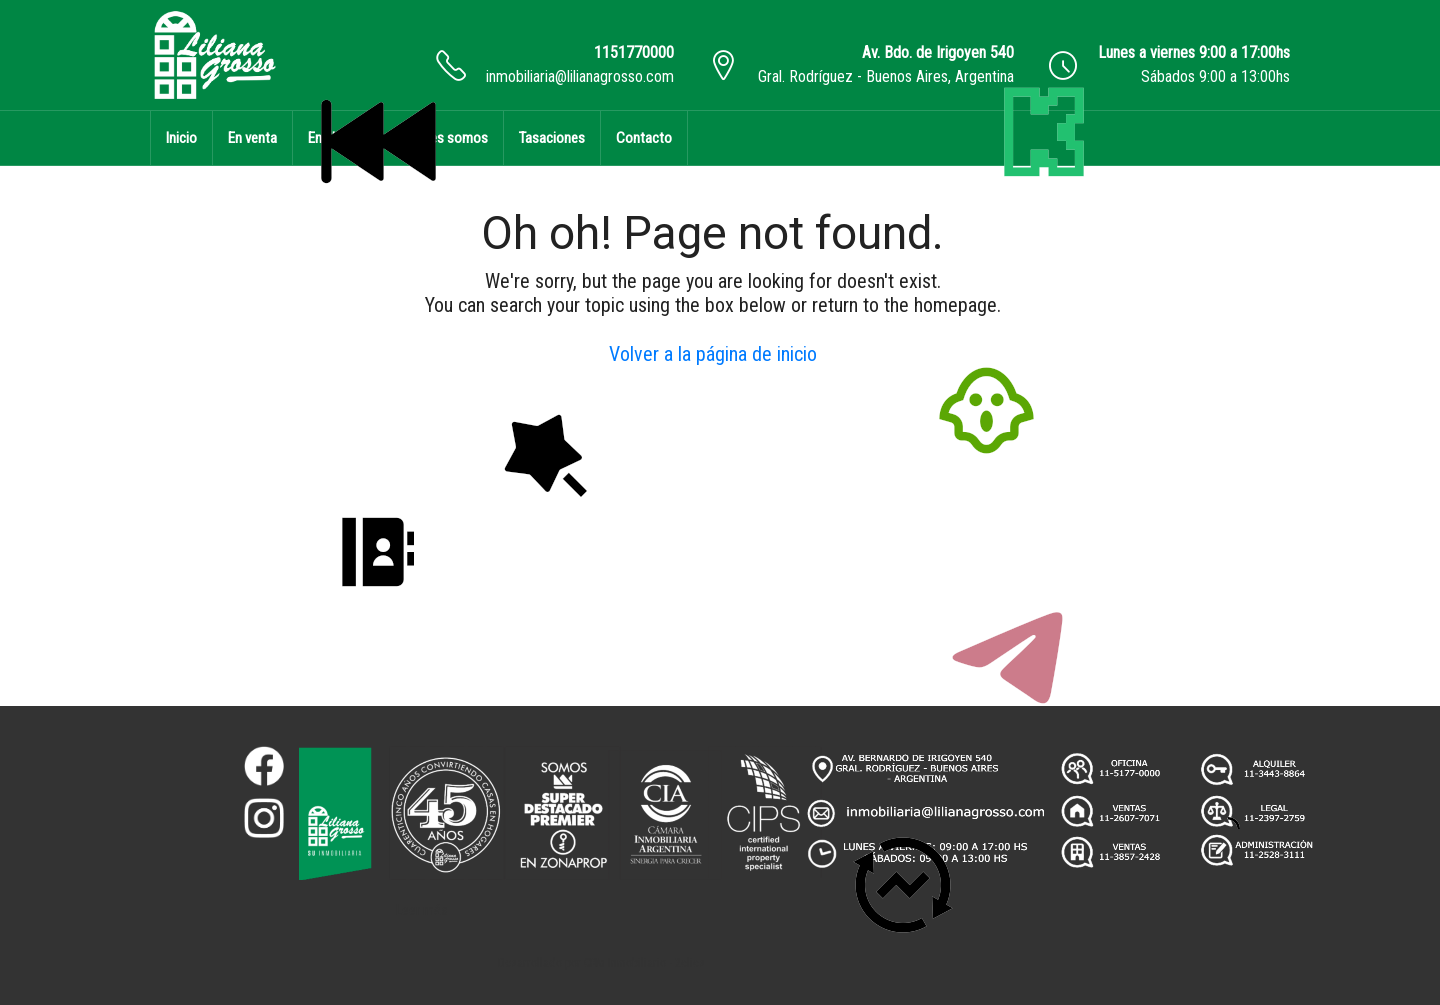  Describe the element at coordinates (986, 410) in the screenshot. I see `ghost mode or incognito status indicator` at that location.